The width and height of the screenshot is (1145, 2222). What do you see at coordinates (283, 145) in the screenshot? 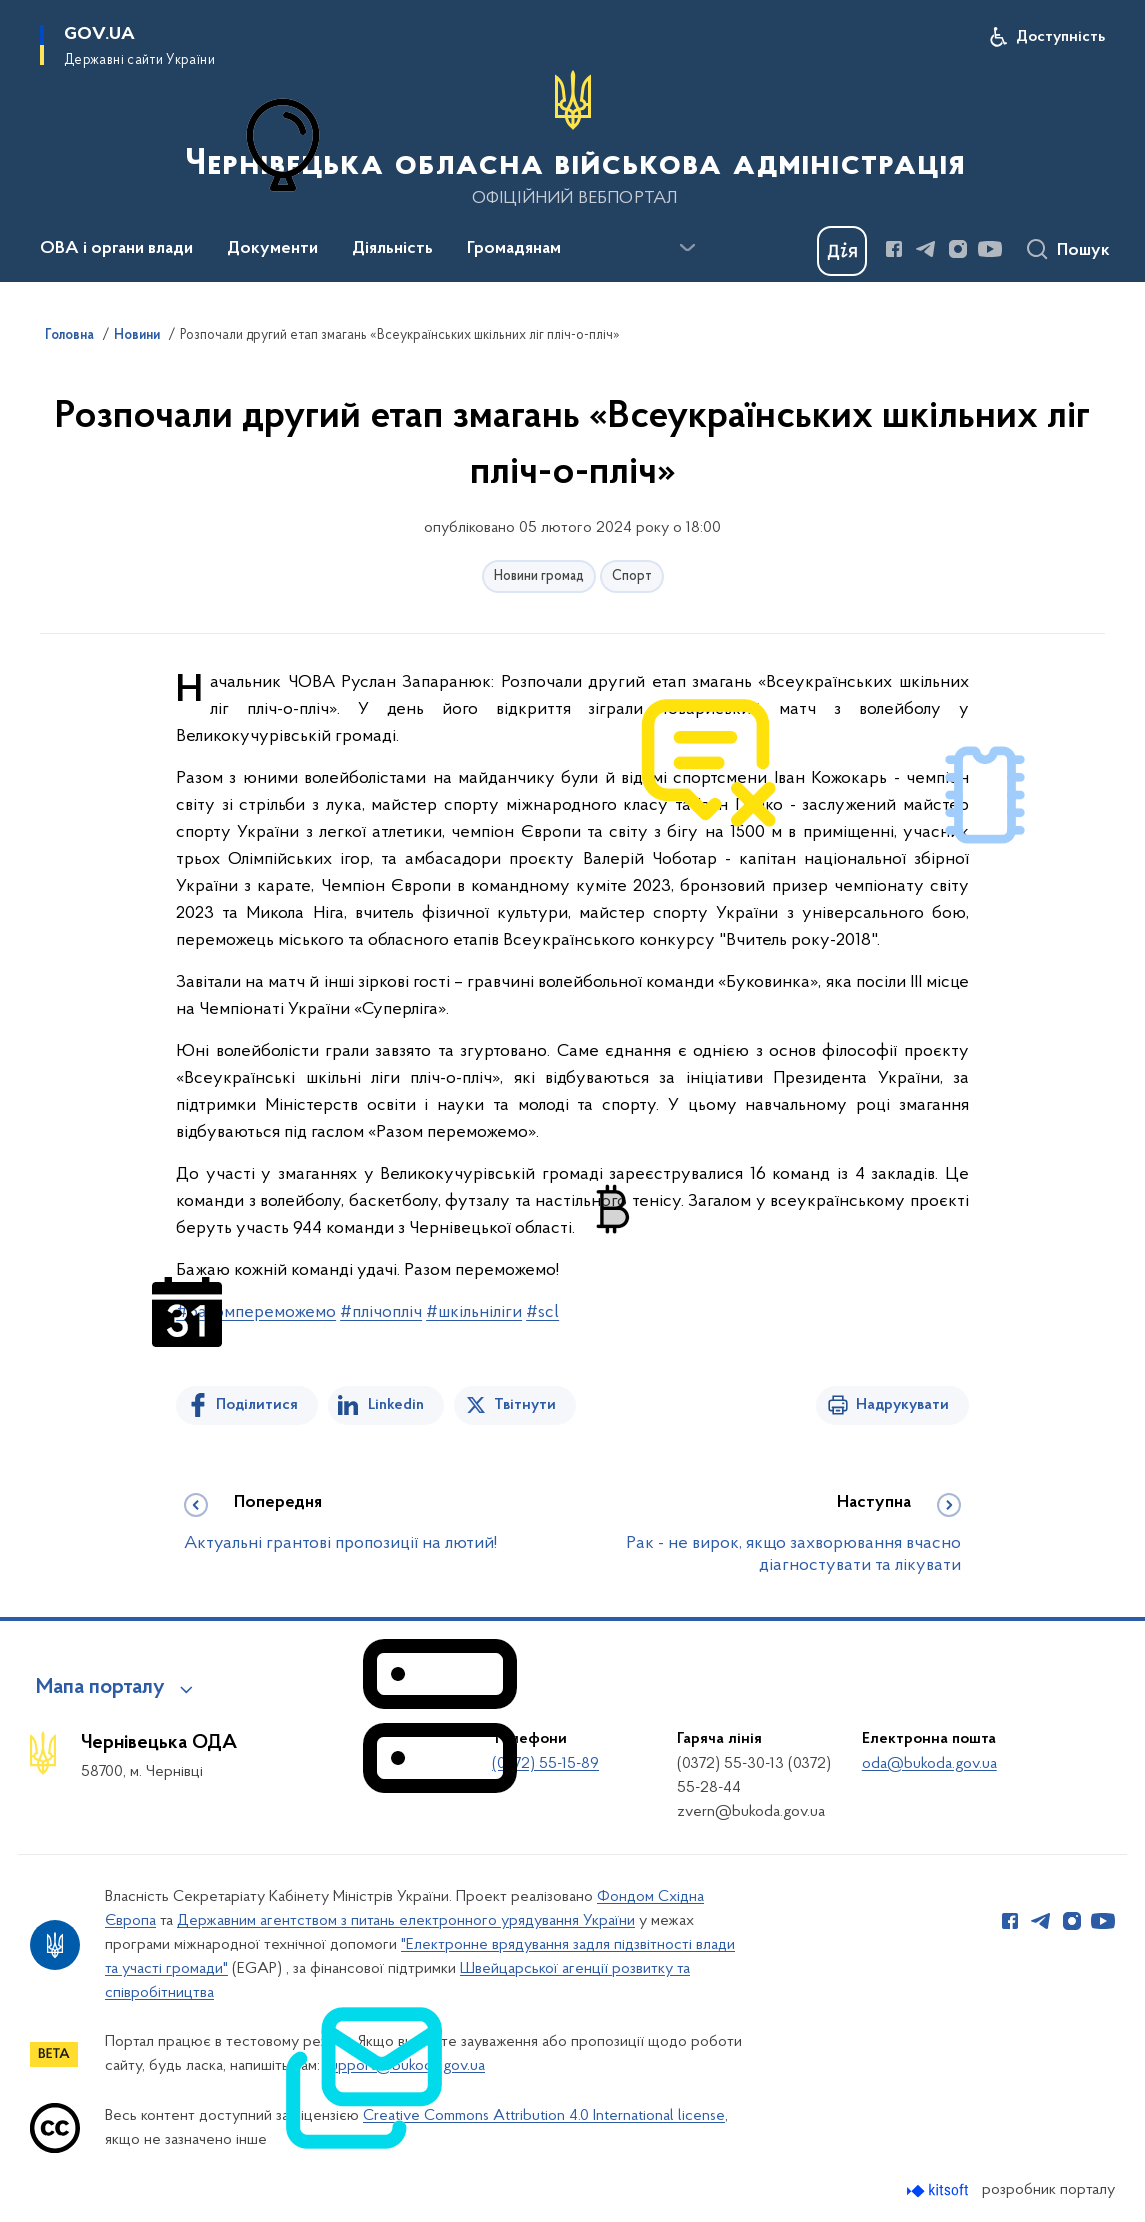
I see `indicates a celebration or birthday event` at bounding box center [283, 145].